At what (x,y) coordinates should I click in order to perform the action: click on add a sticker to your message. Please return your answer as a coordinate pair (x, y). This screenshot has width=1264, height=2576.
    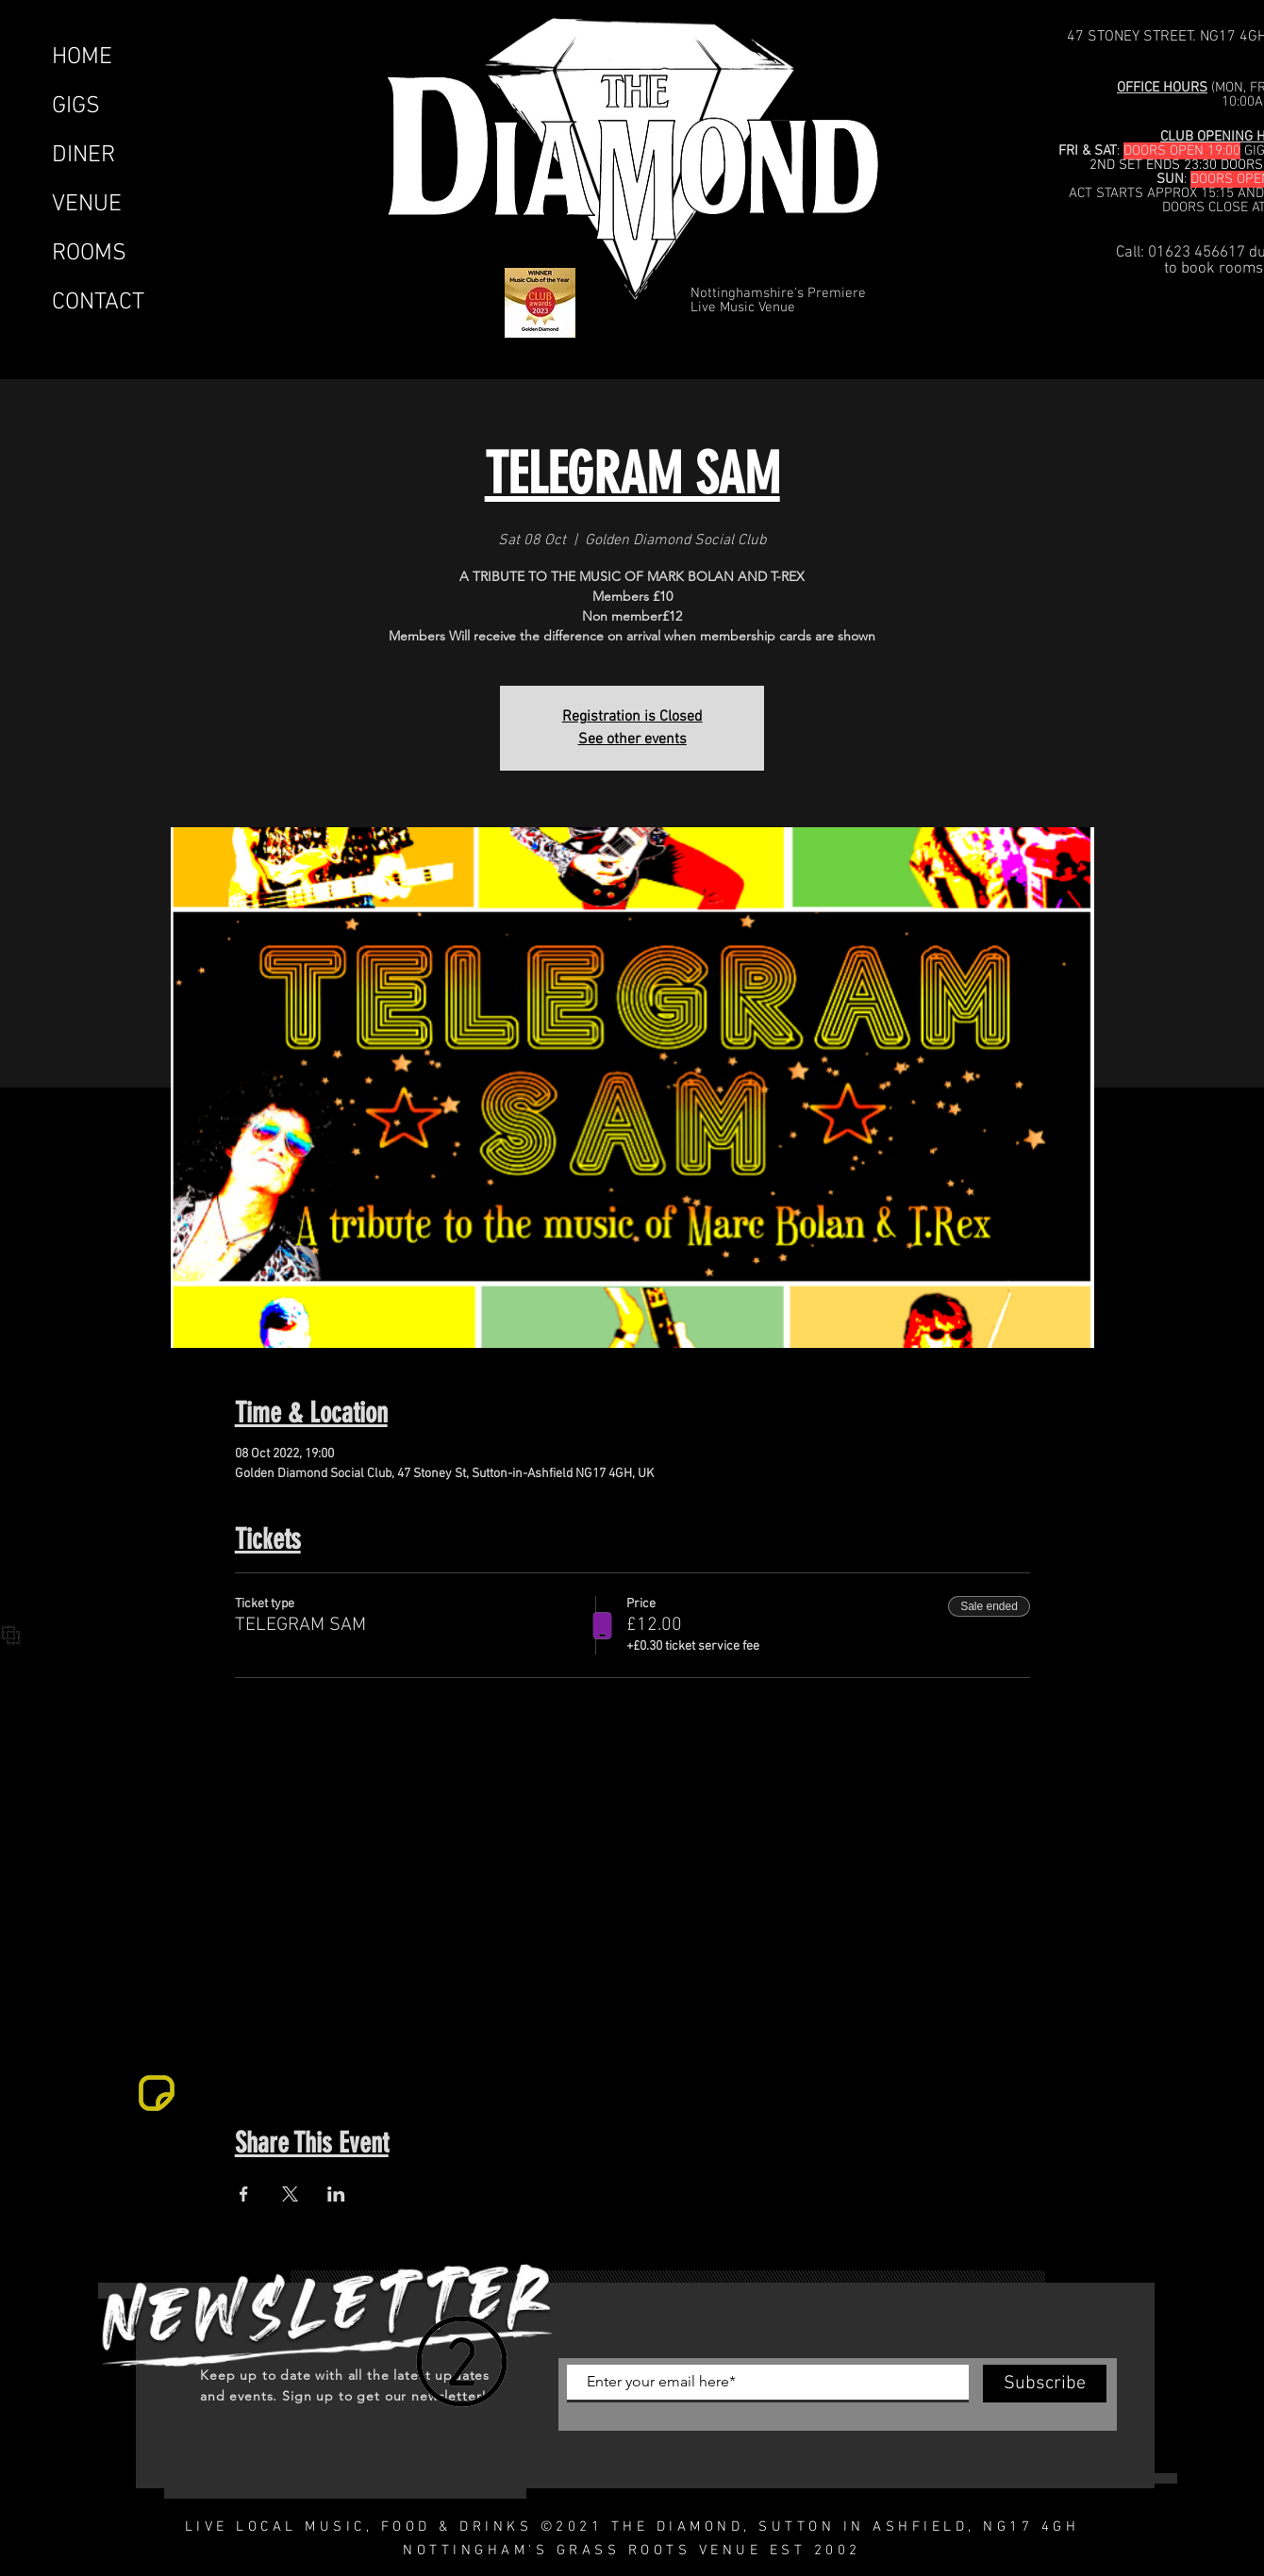
    Looking at the image, I should click on (157, 2093).